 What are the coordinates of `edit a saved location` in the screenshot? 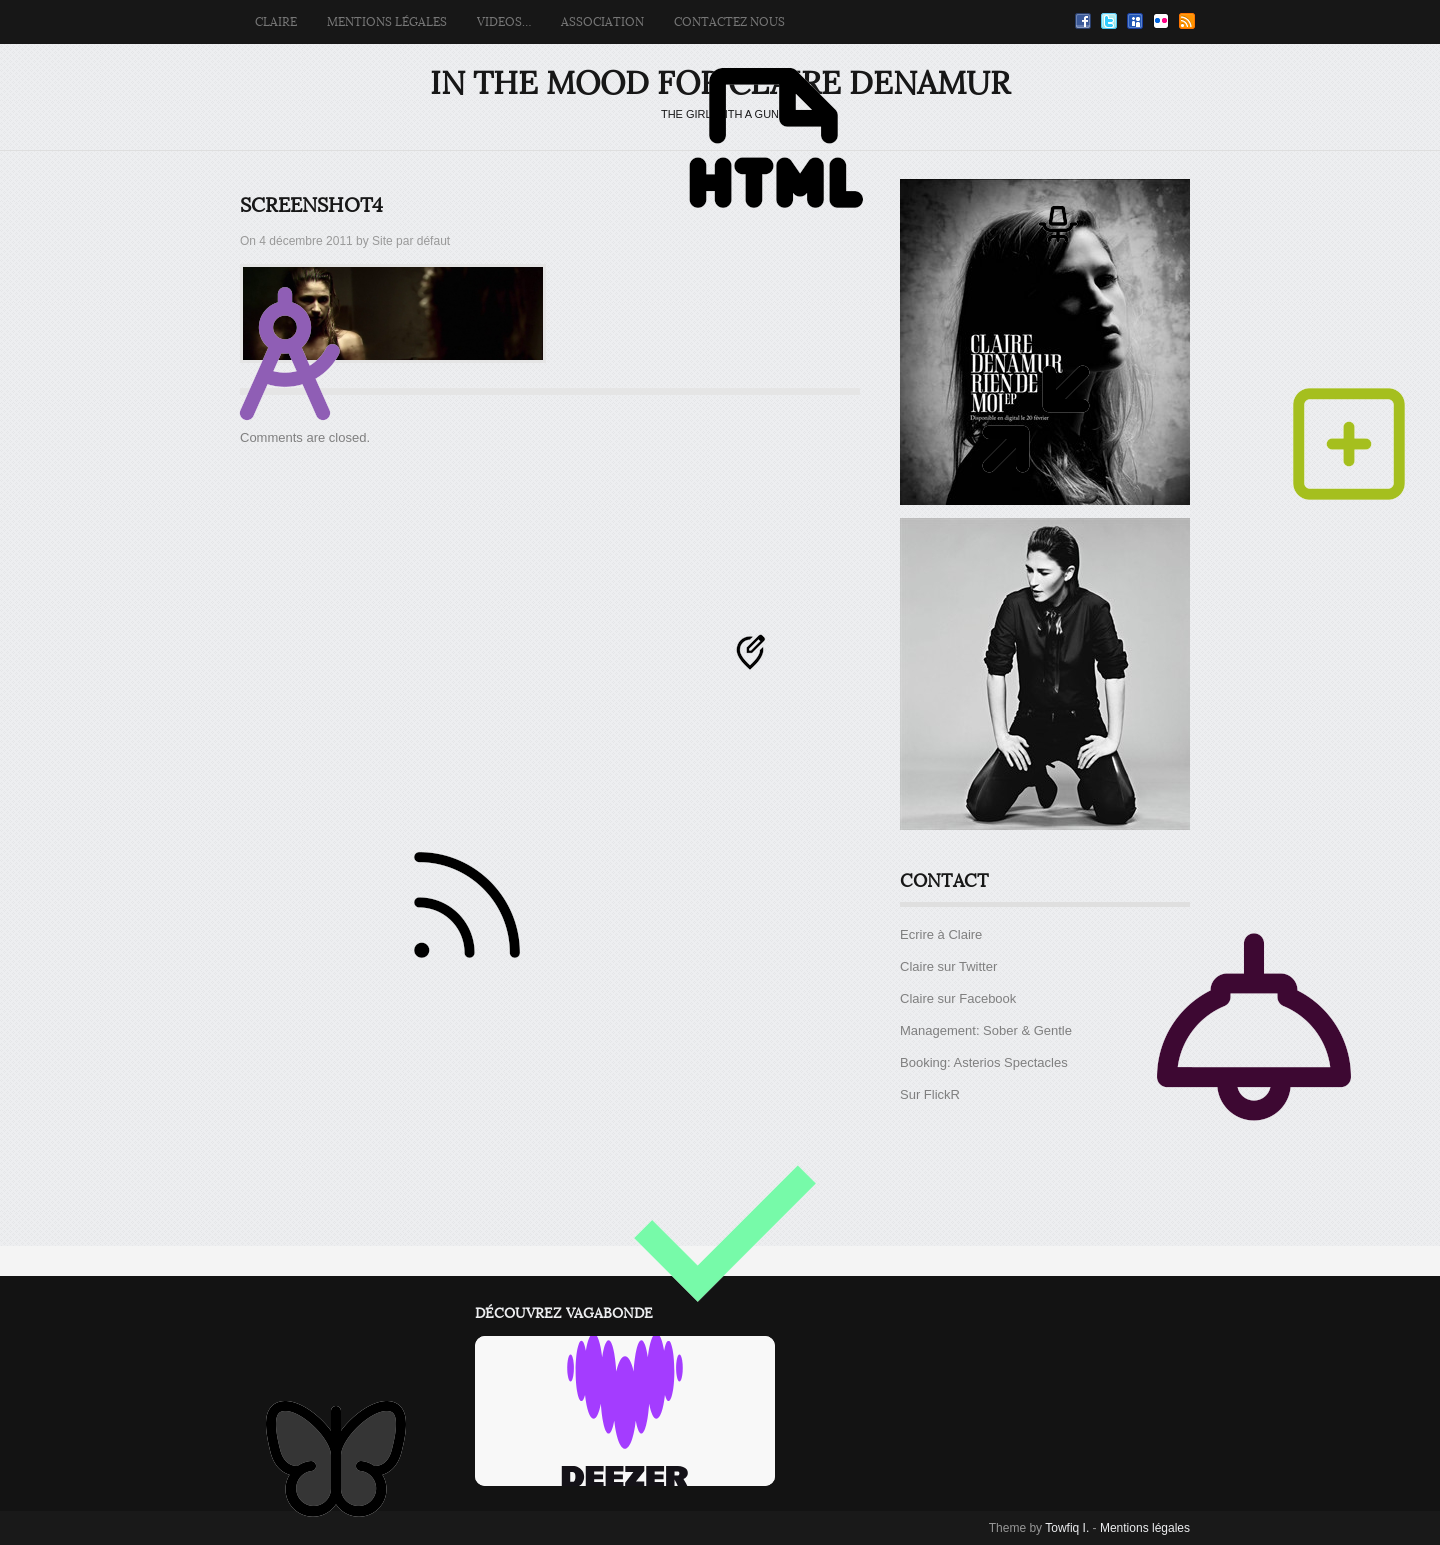 It's located at (750, 653).